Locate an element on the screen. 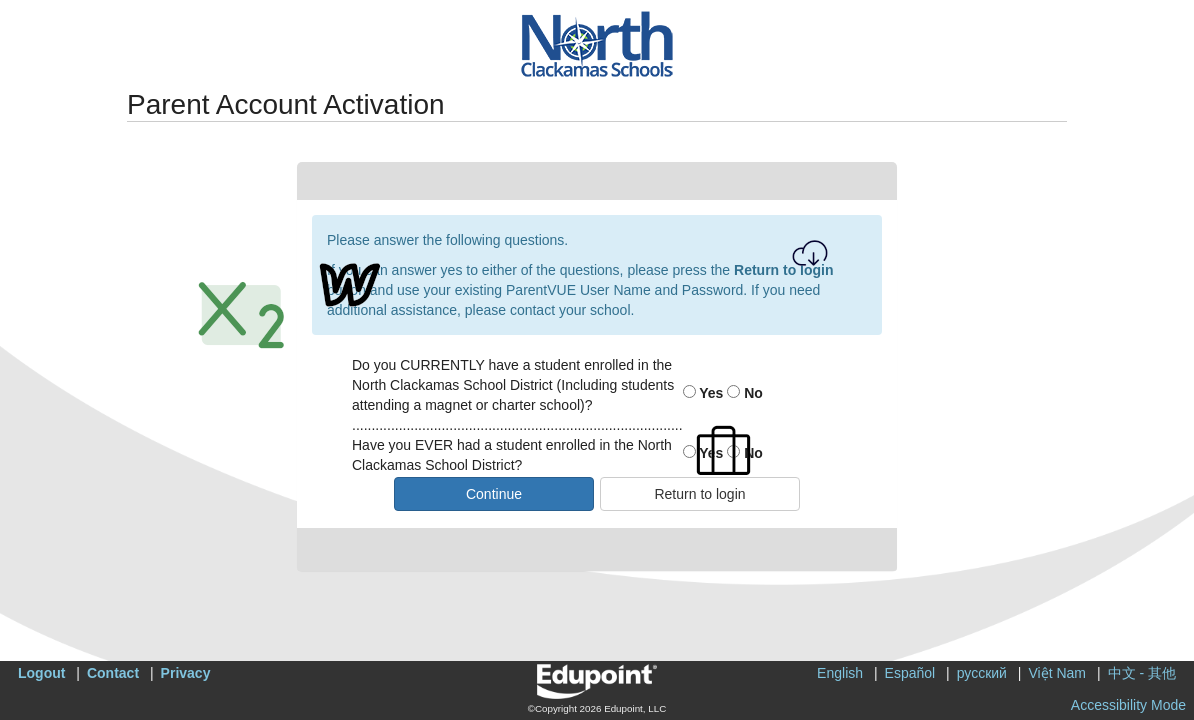 The height and width of the screenshot is (720, 1194). access travel or trip details is located at coordinates (723, 452).